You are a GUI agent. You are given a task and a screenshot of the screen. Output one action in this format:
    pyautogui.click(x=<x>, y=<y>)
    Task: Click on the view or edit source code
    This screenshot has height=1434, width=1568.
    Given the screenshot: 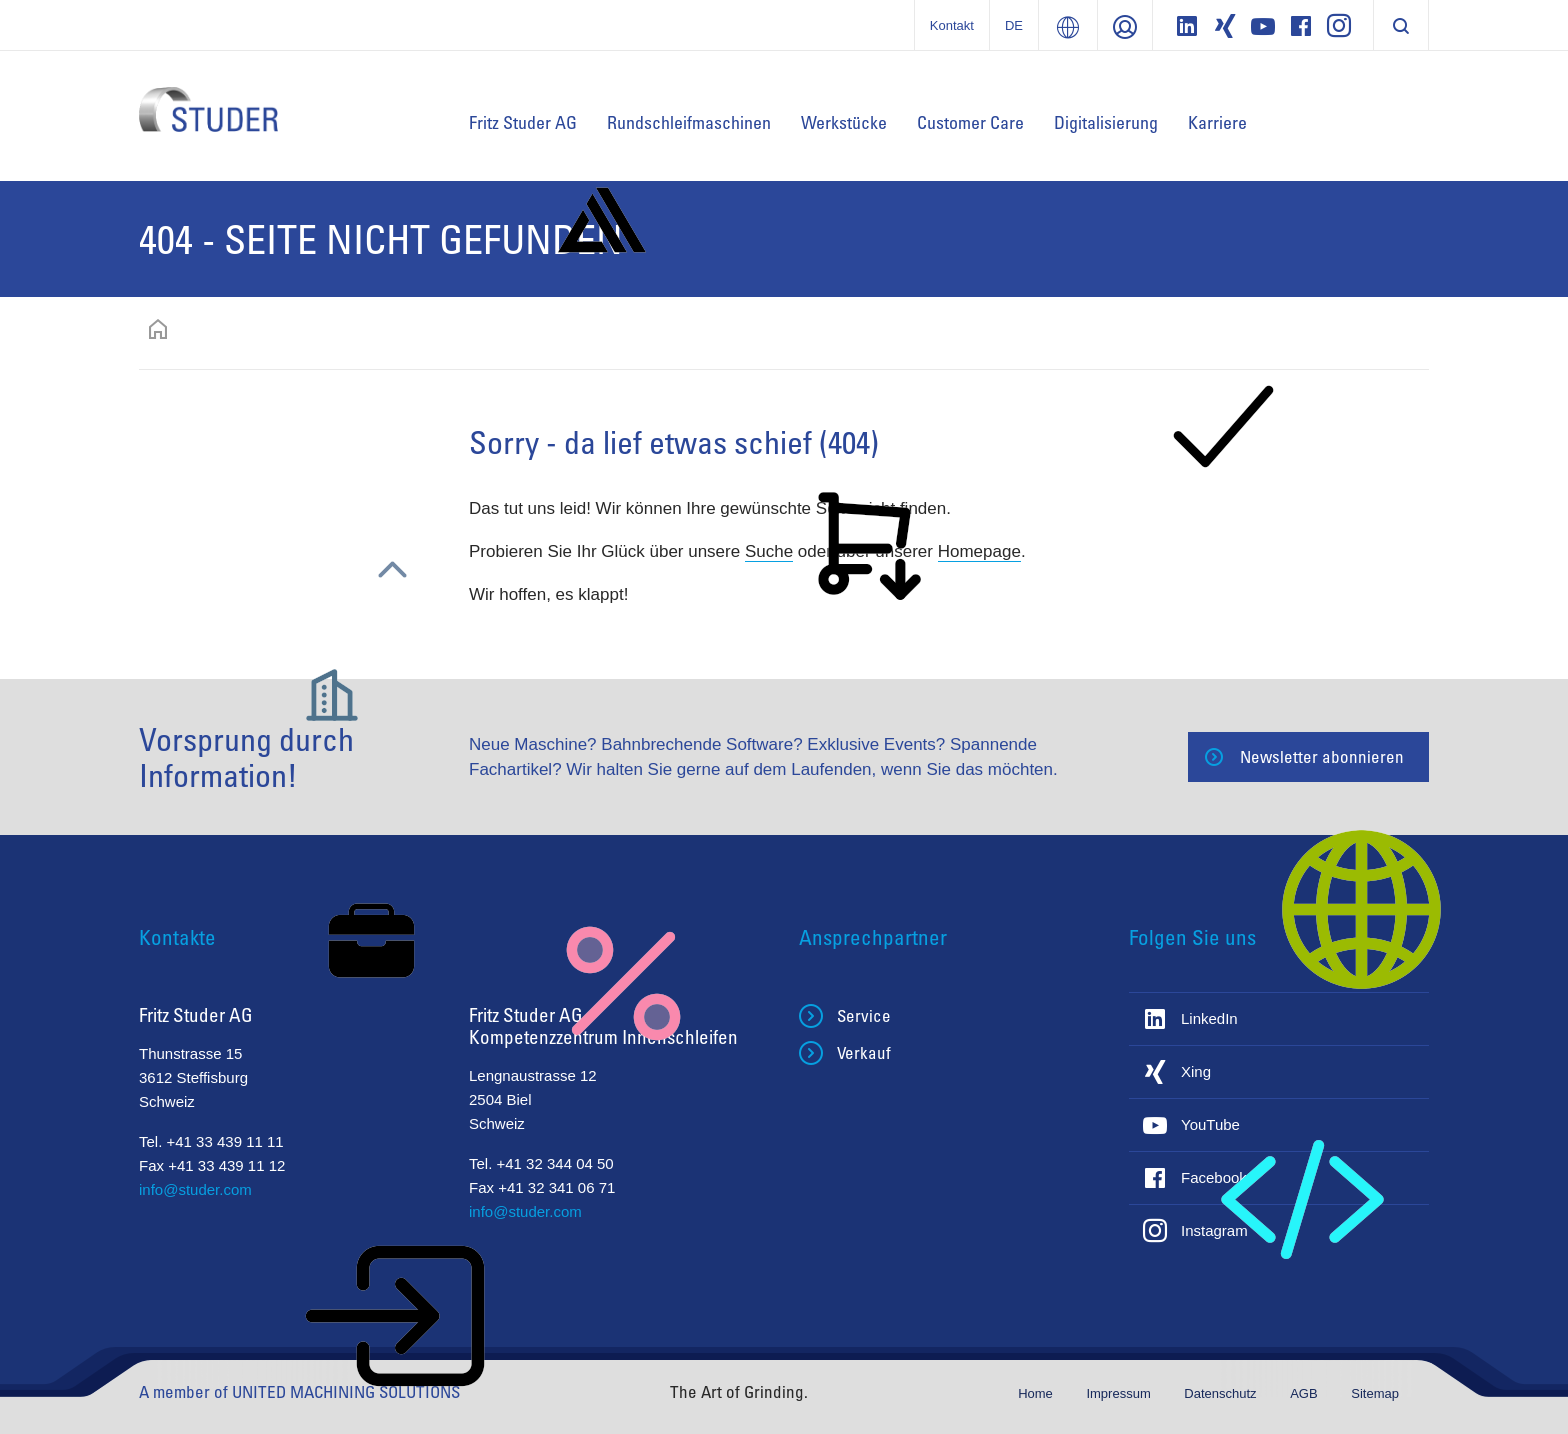 What is the action you would take?
    pyautogui.click(x=1302, y=1199)
    